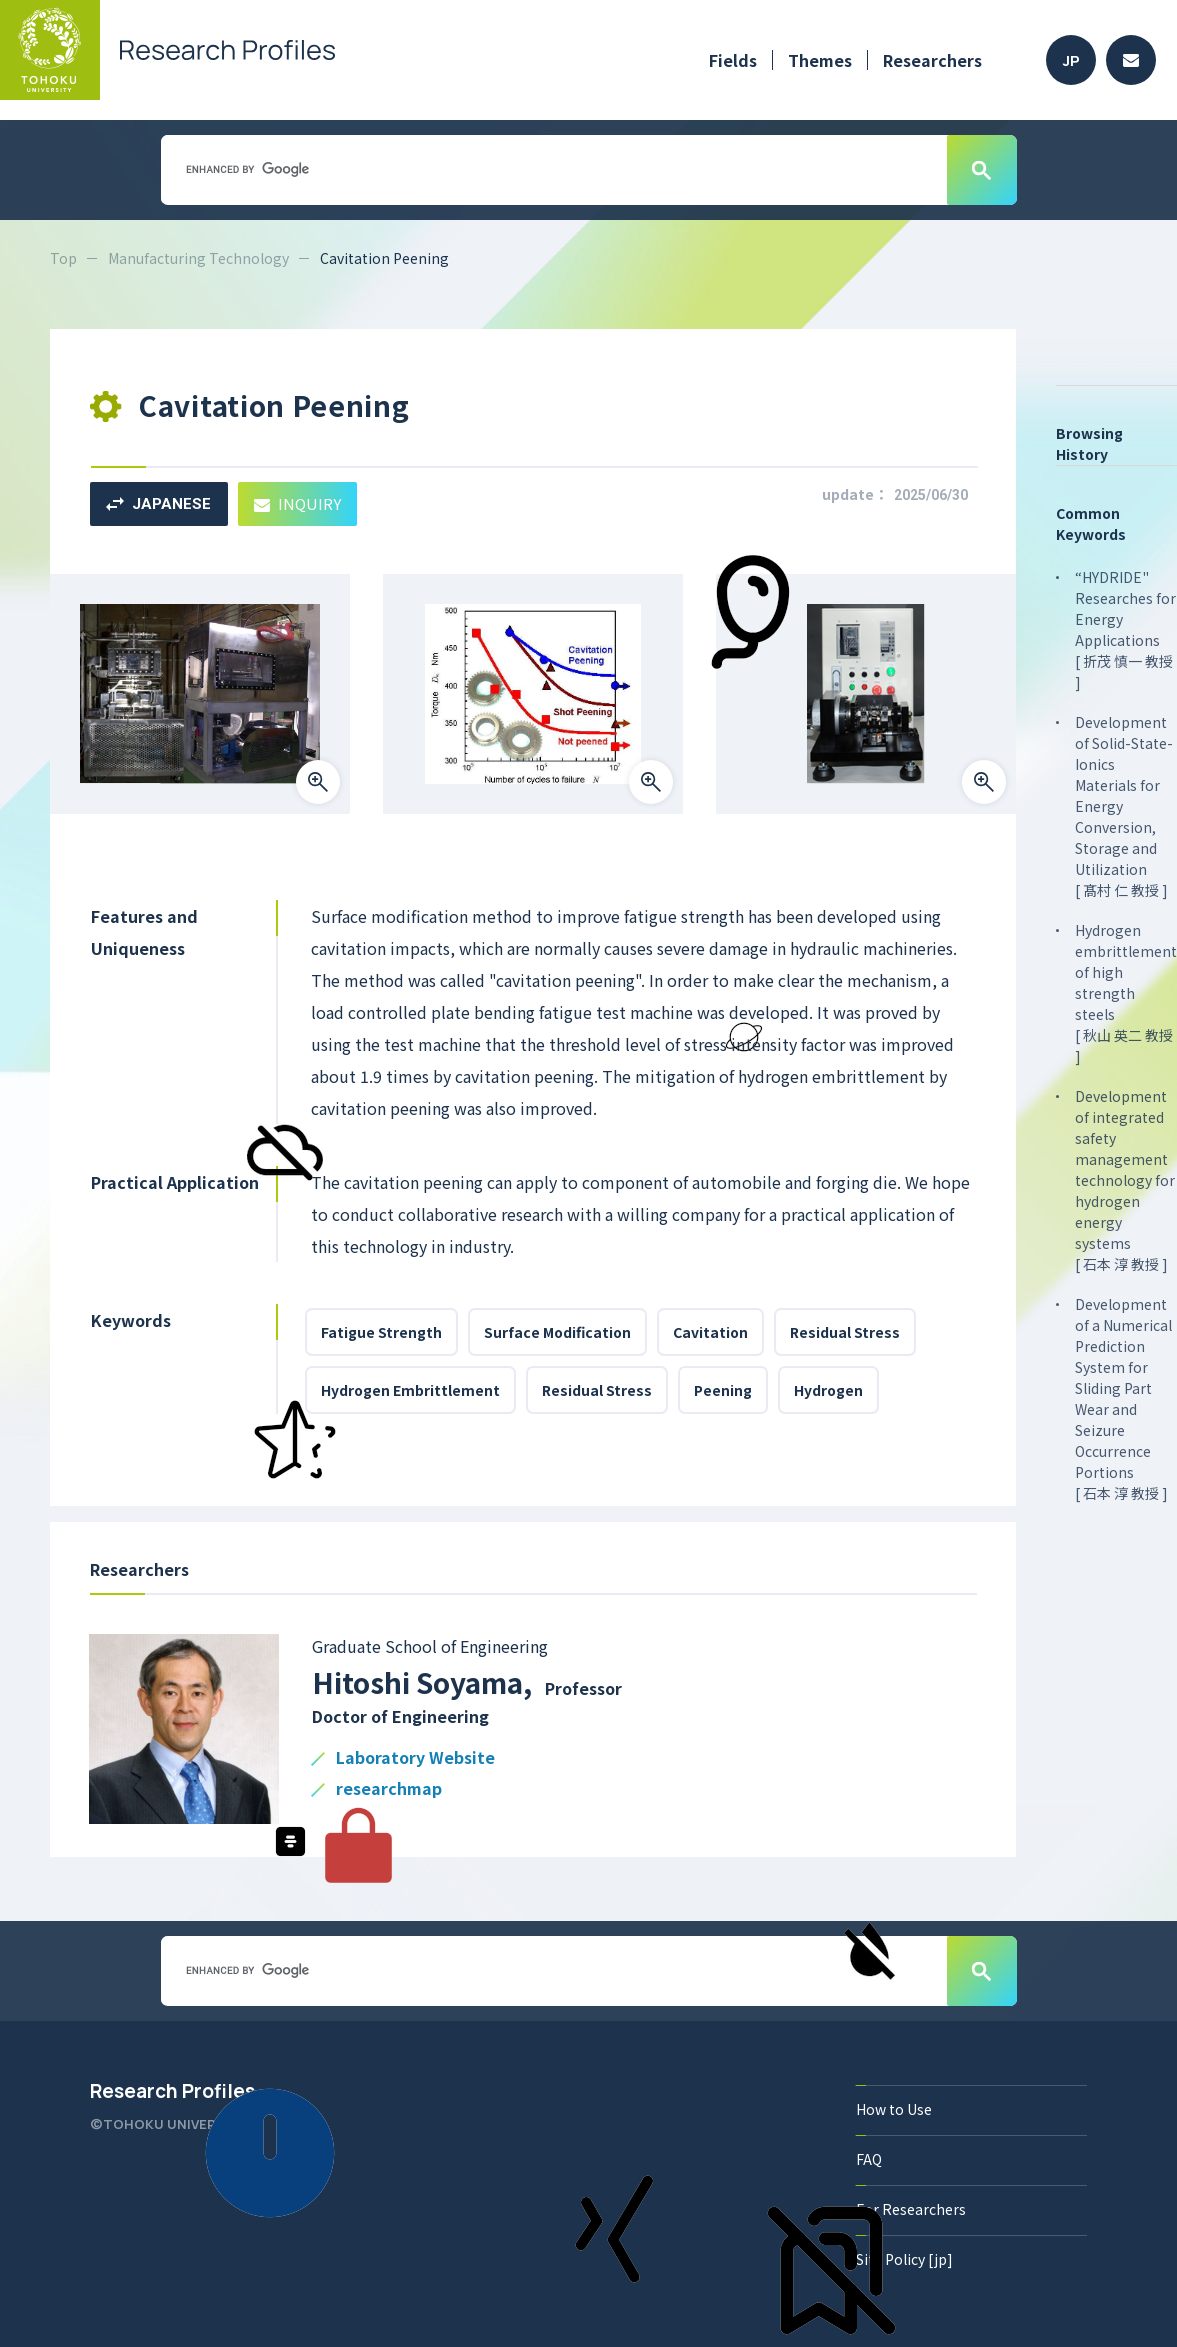 This screenshot has height=2347, width=1177. Describe the element at coordinates (285, 1150) in the screenshot. I see `indicates no cloud connection or offline status` at that location.